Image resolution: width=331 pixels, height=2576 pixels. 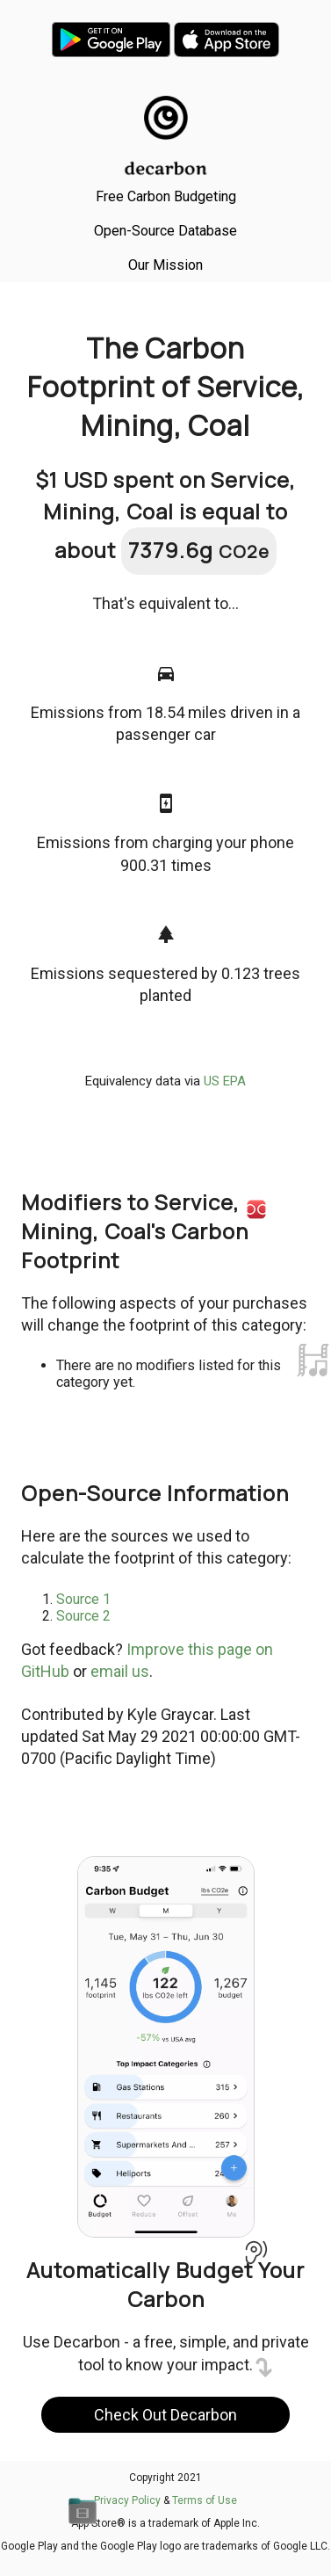 I want to click on open your videos folder, so click(x=83, y=2511).